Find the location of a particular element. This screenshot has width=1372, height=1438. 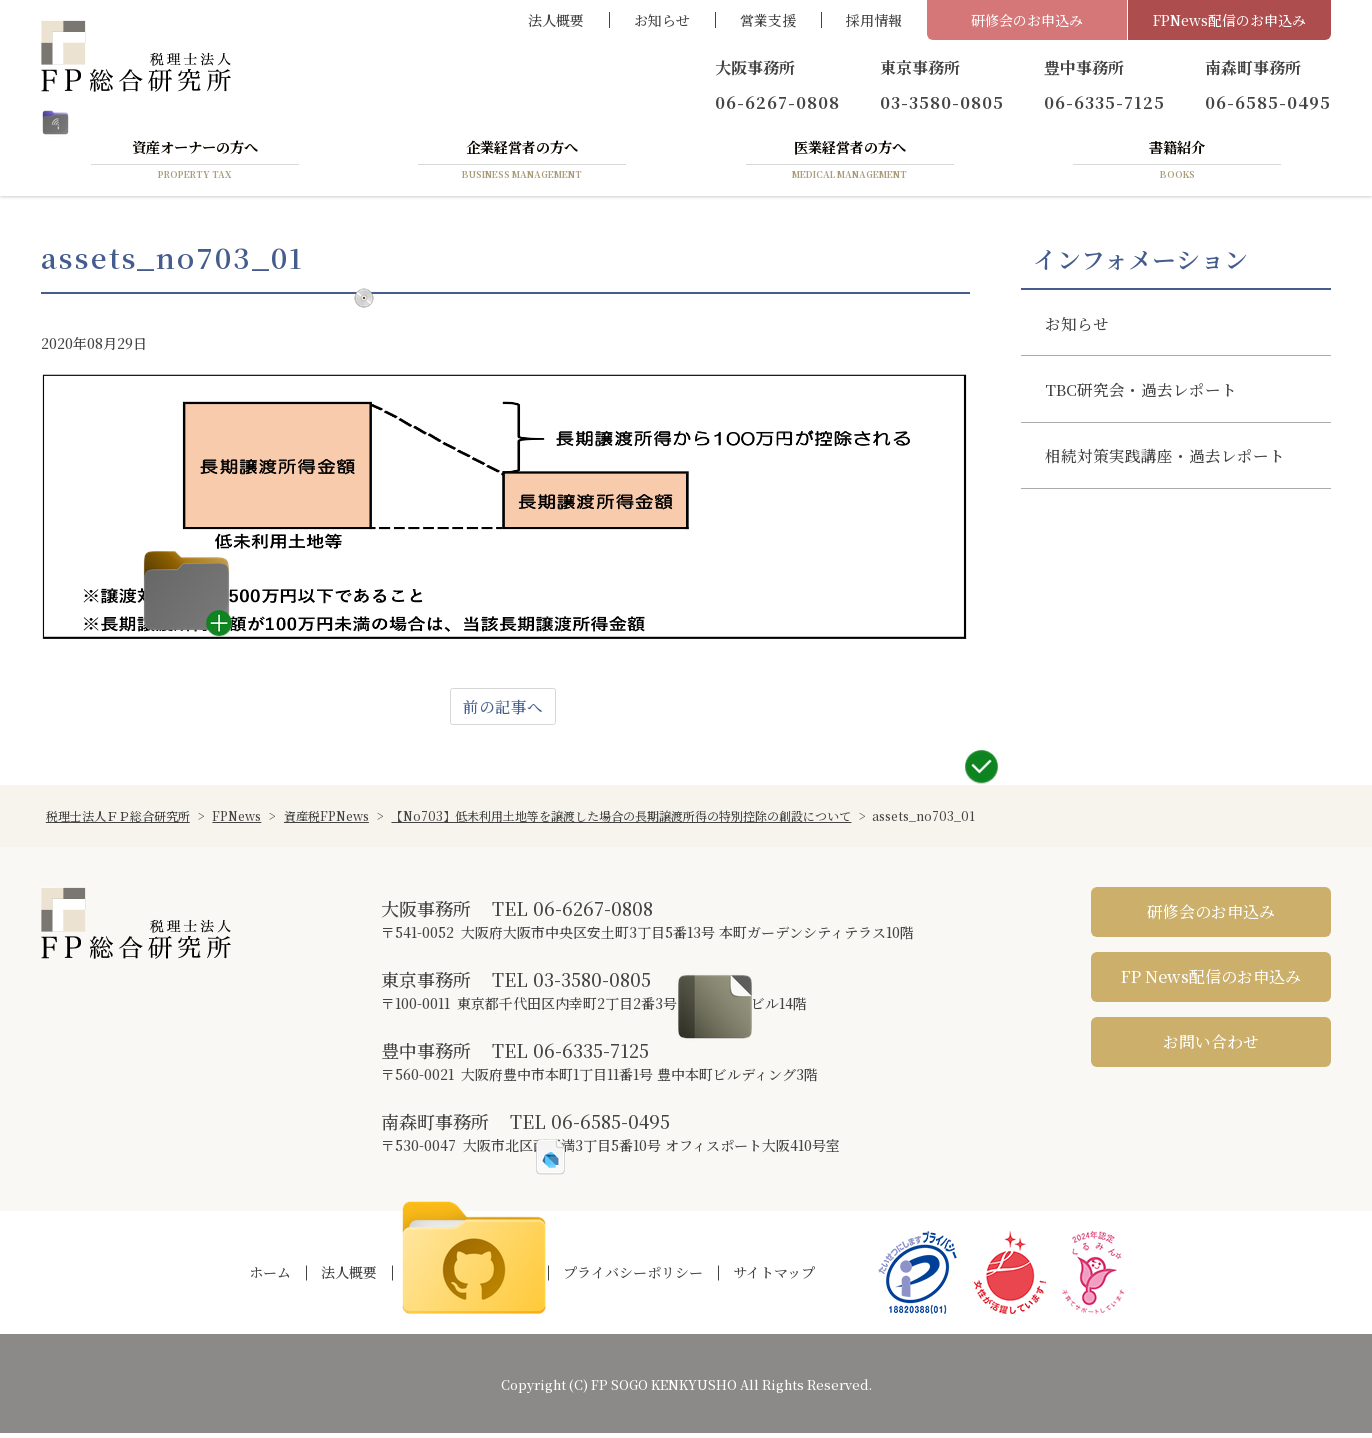

change desktop wallpaper settings is located at coordinates (715, 1004).